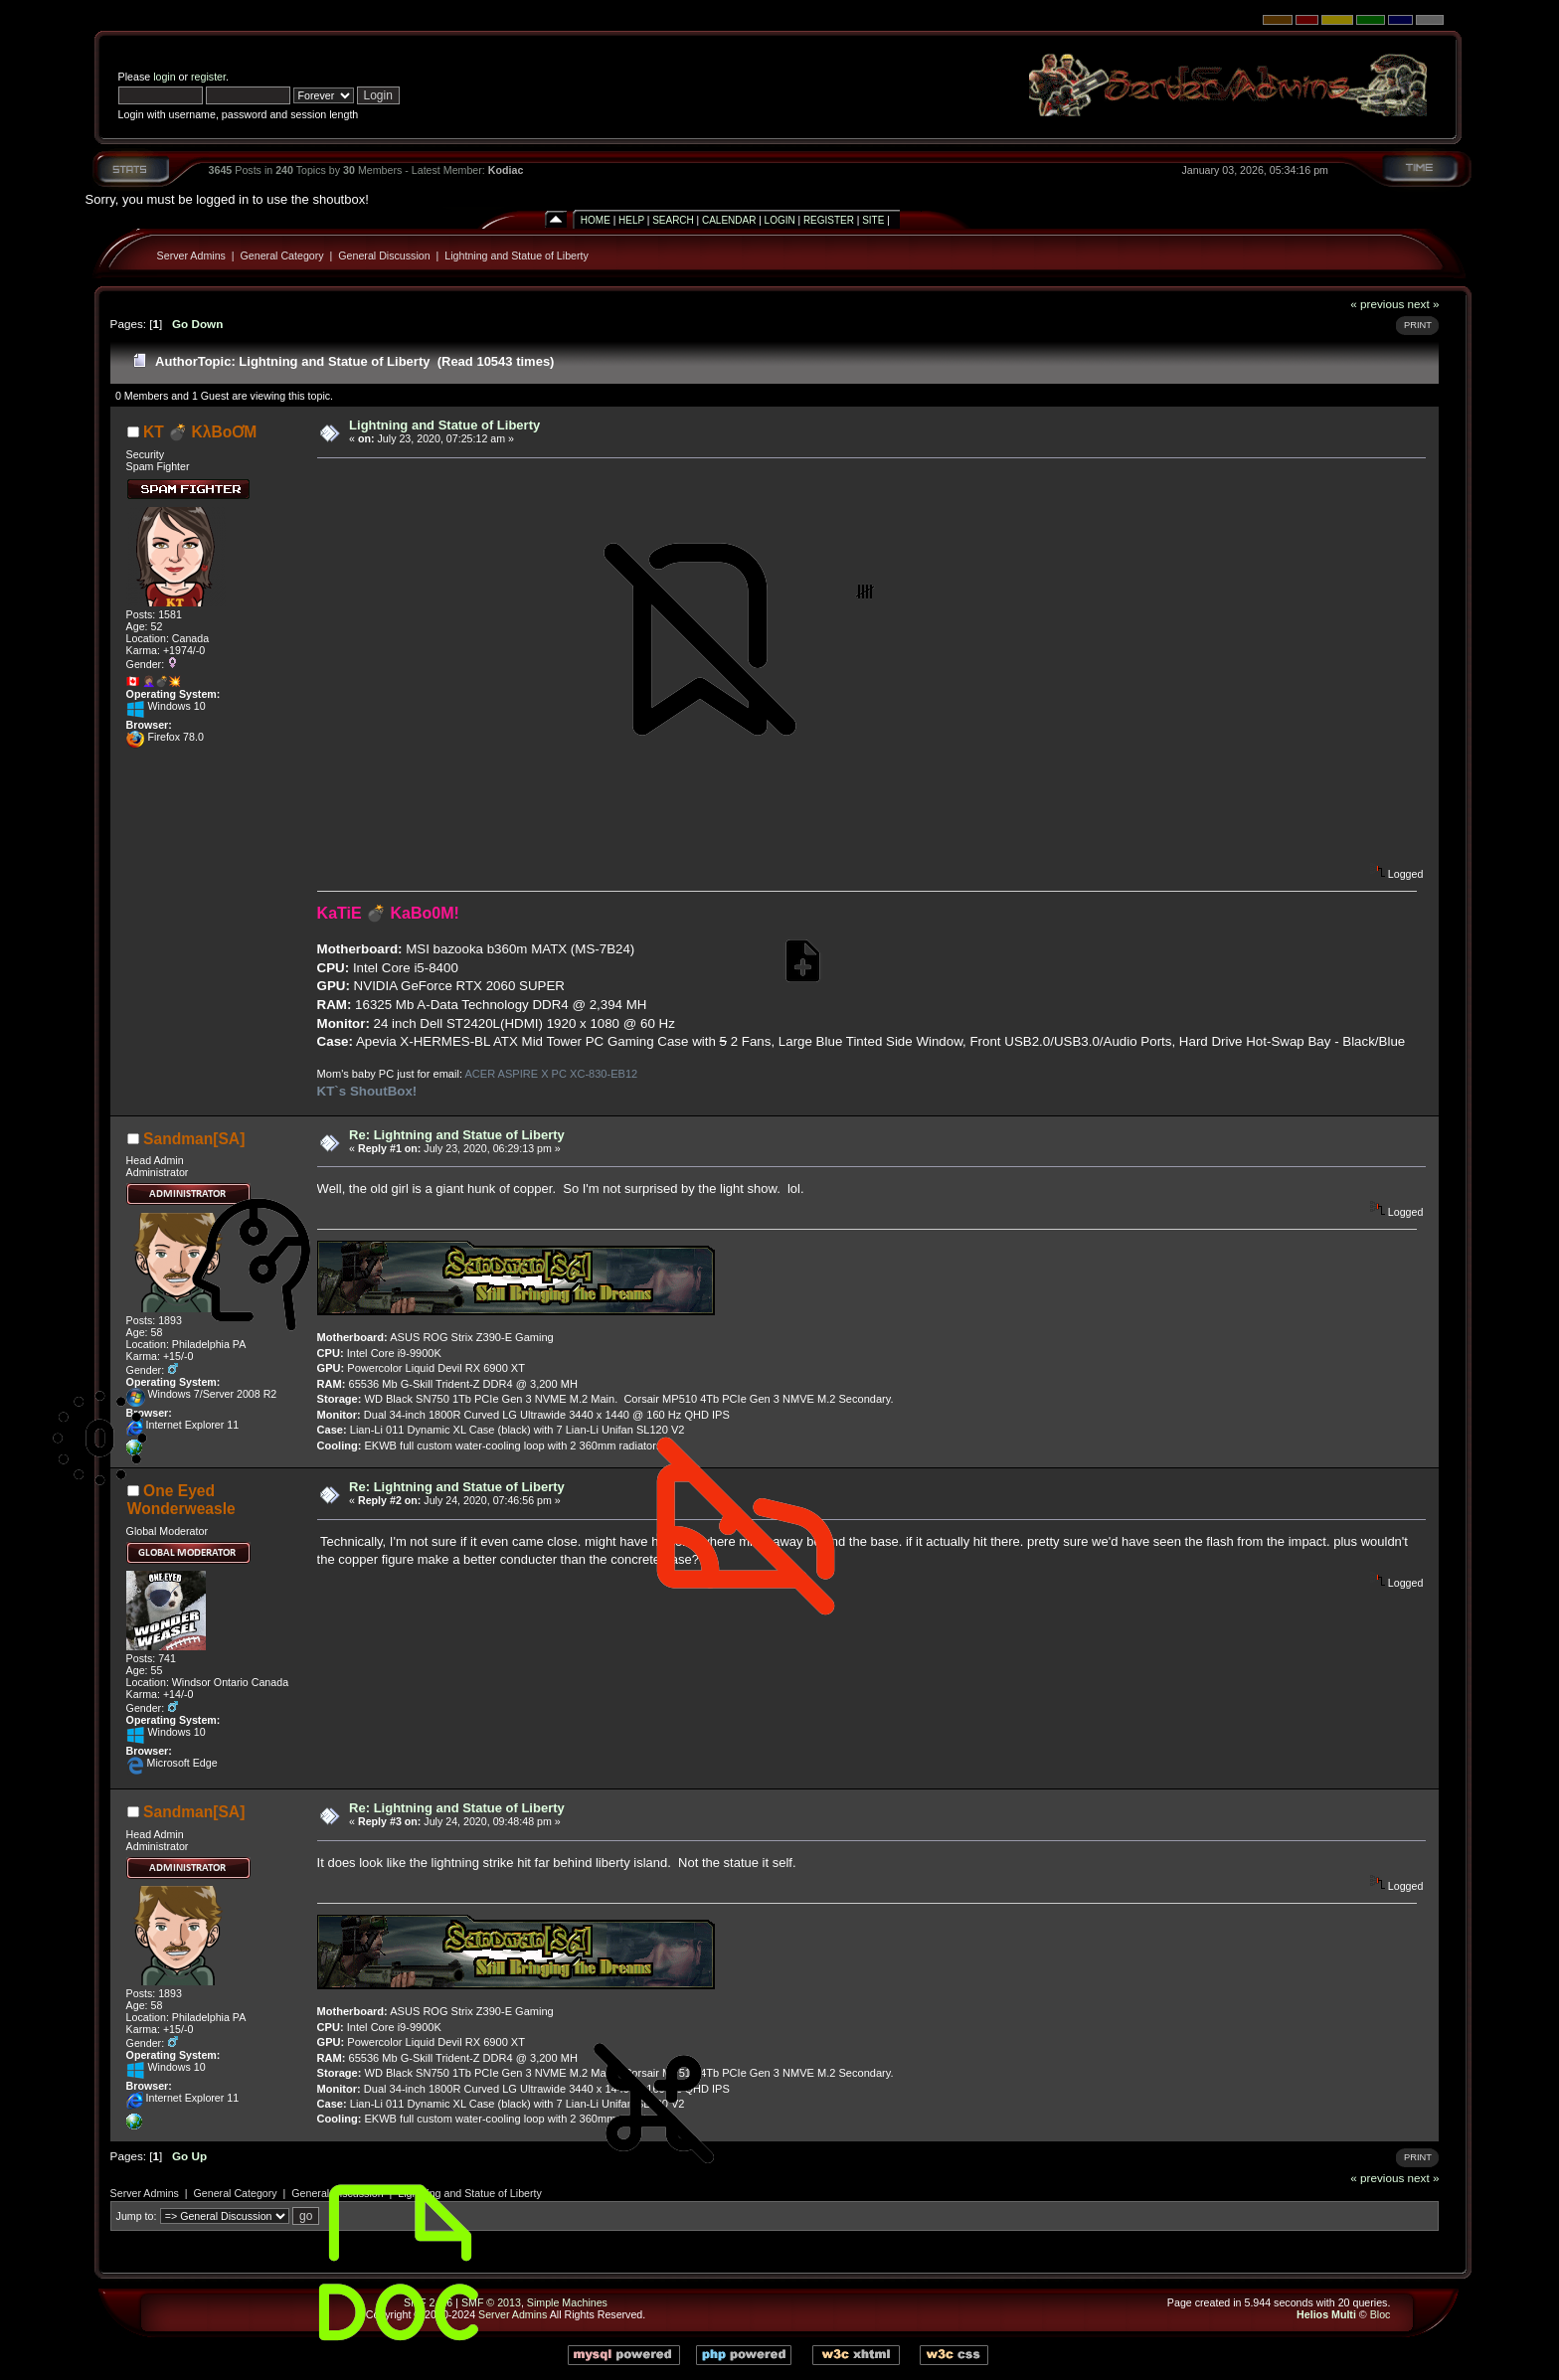 The width and height of the screenshot is (1559, 2380). What do you see at coordinates (99, 1438) in the screenshot?
I see `indicates zero time elapsed or no duration` at bounding box center [99, 1438].